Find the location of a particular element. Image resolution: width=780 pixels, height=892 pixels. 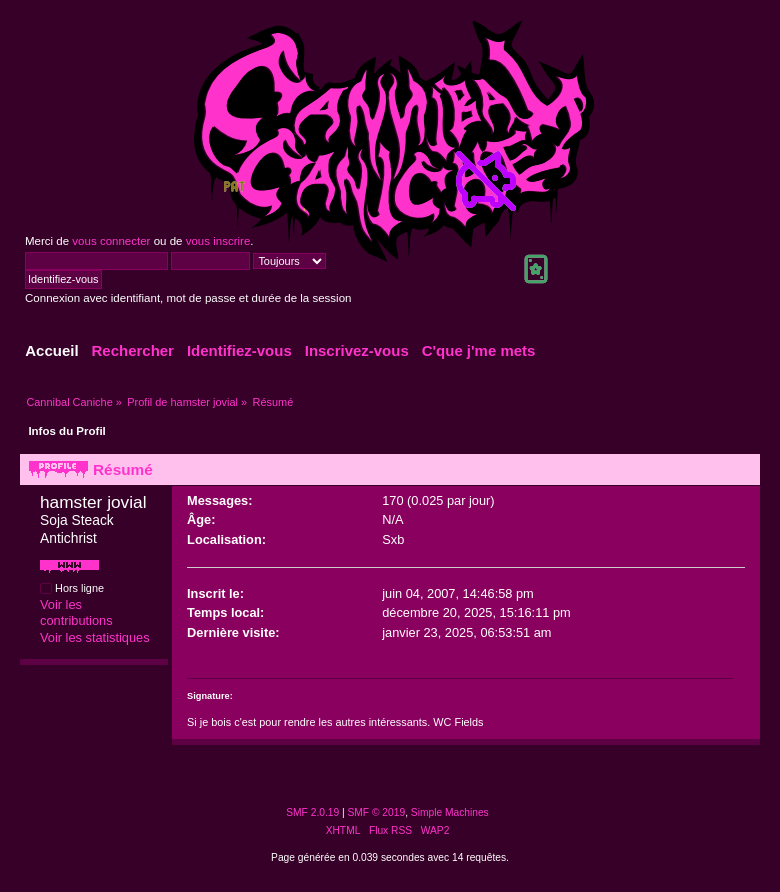

view starred or favorite card in a card game is located at coordinates (536, 269).